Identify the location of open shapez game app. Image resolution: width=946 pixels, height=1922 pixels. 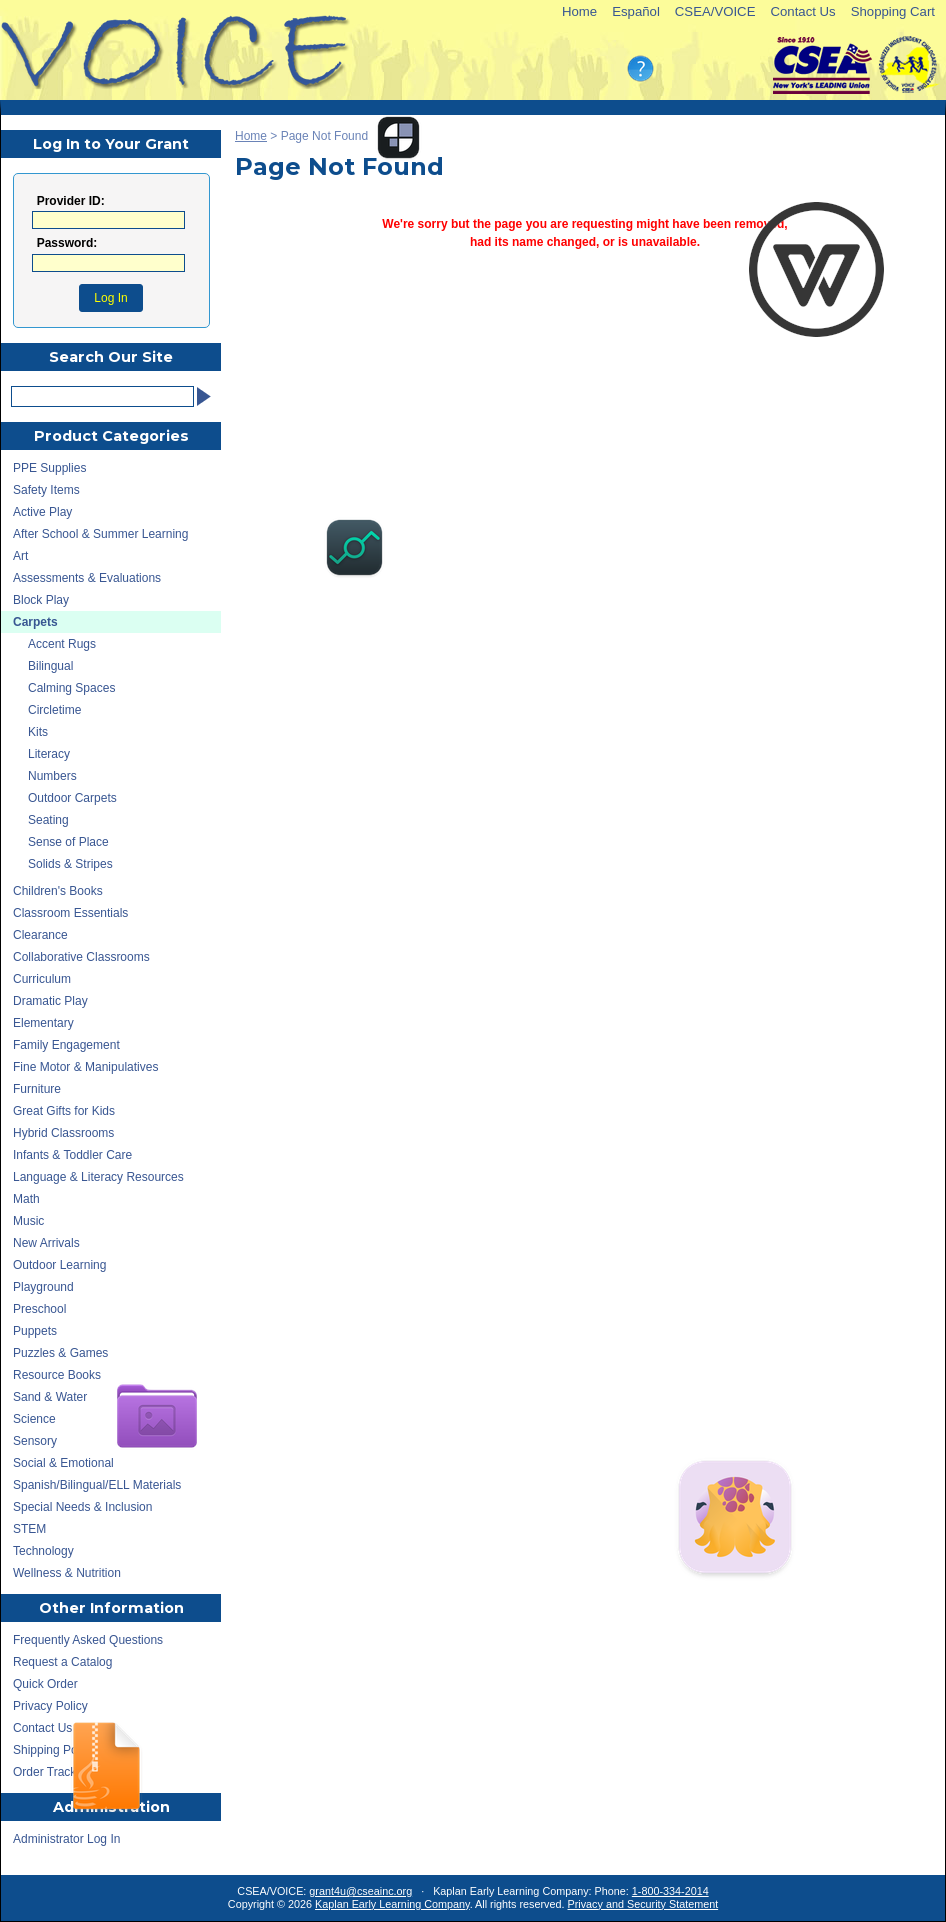
(398, 137).